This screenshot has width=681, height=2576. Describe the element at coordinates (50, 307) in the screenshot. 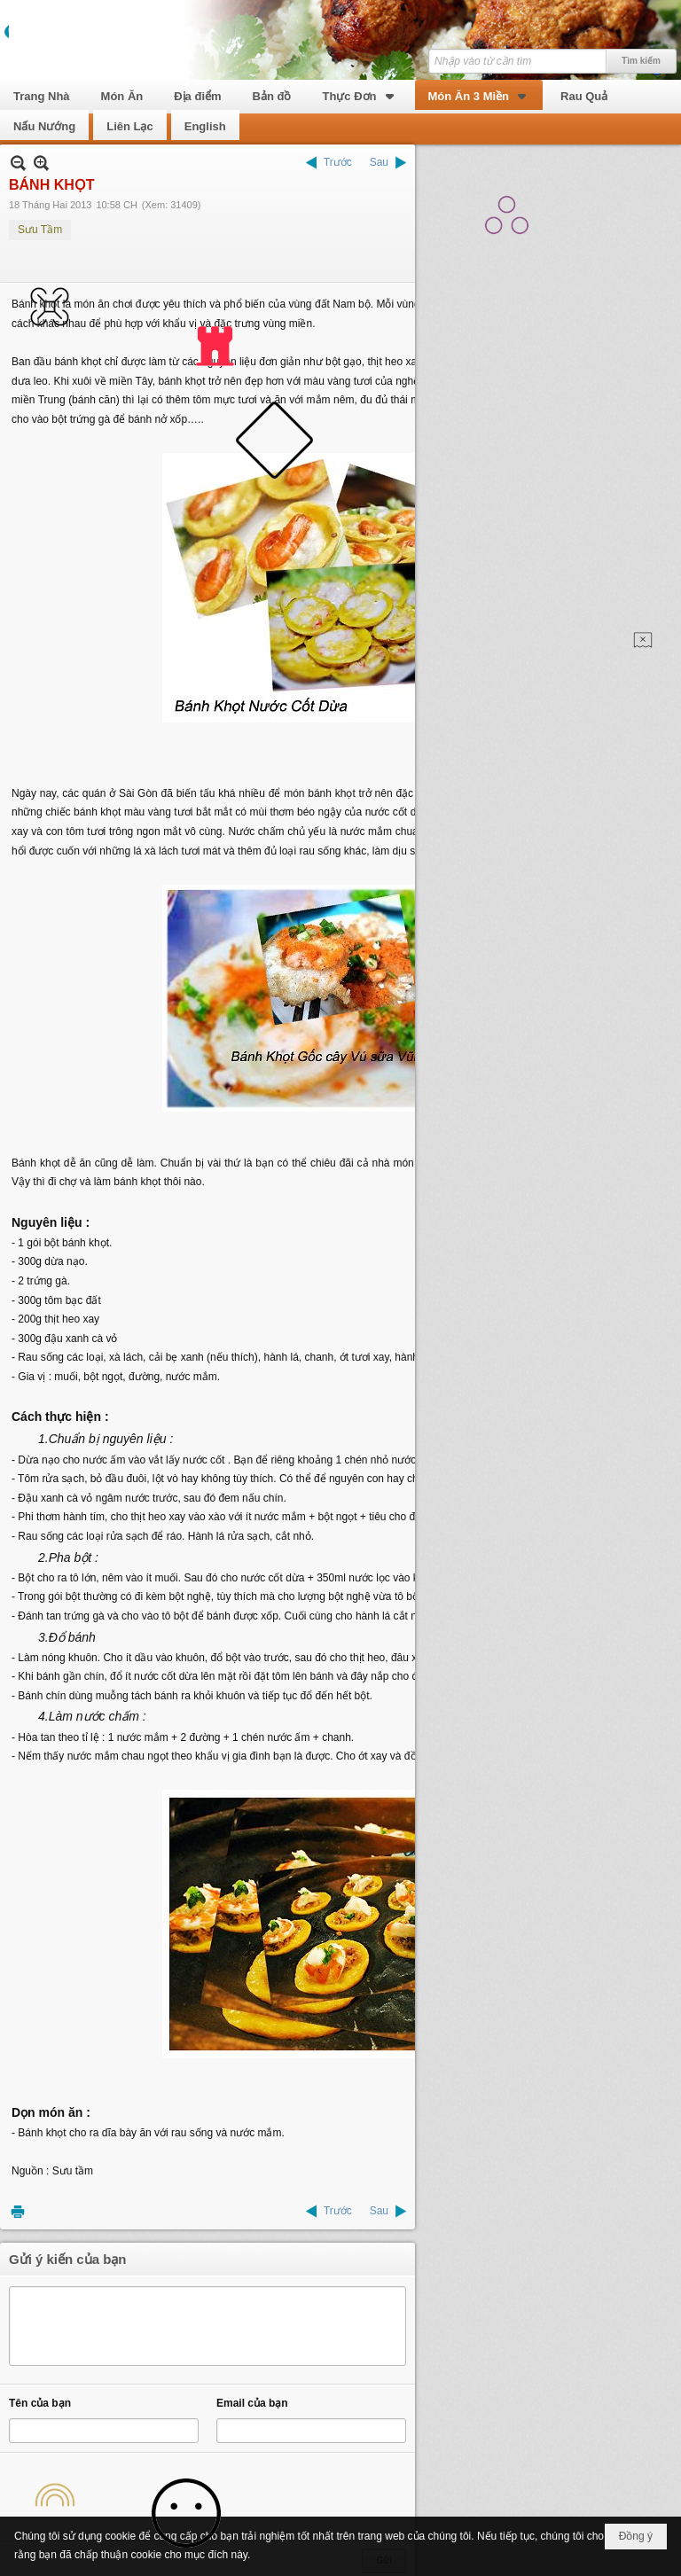

I see `access drone controls` at that location.